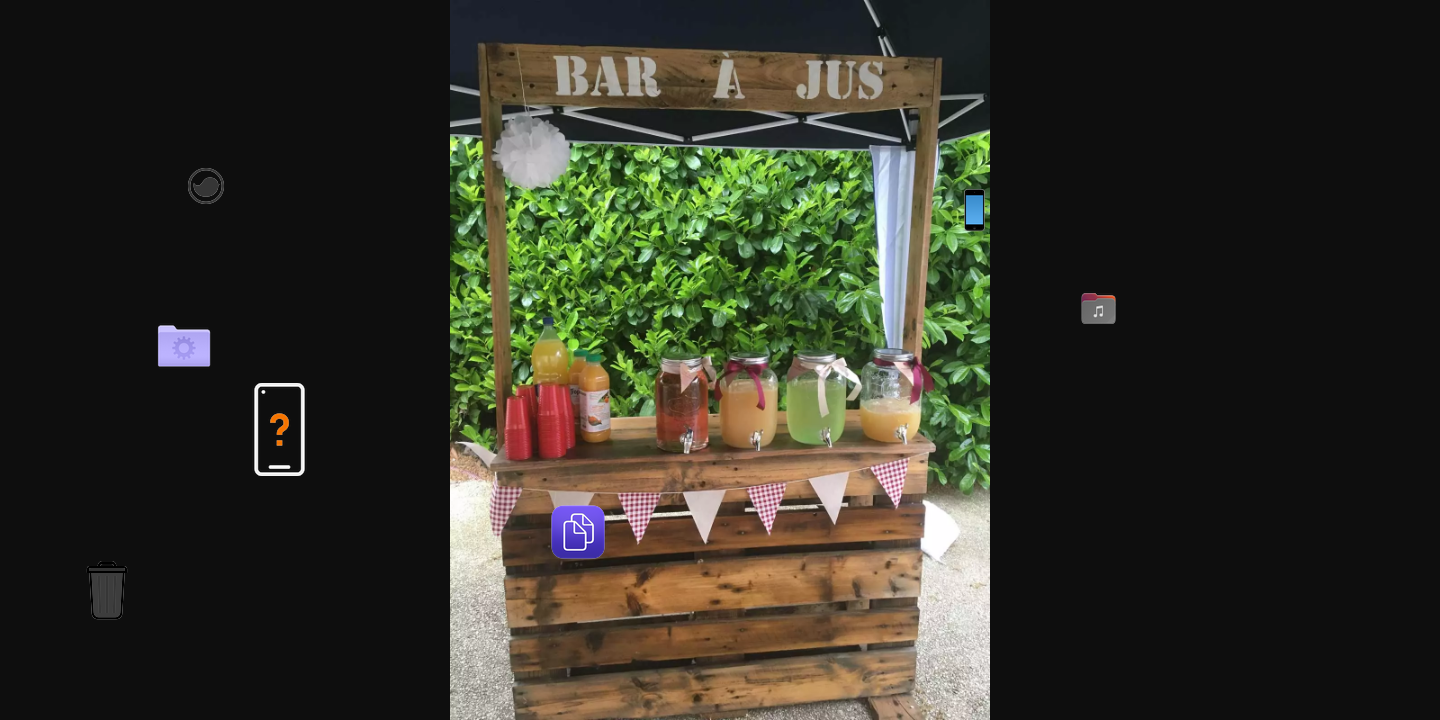 Image resolution: width=1440 pixels, height=720 pixels. Describe the element at coordinates (107, 590) in the screenshot. I see `access deleted emails in mail sidebar` at that location.